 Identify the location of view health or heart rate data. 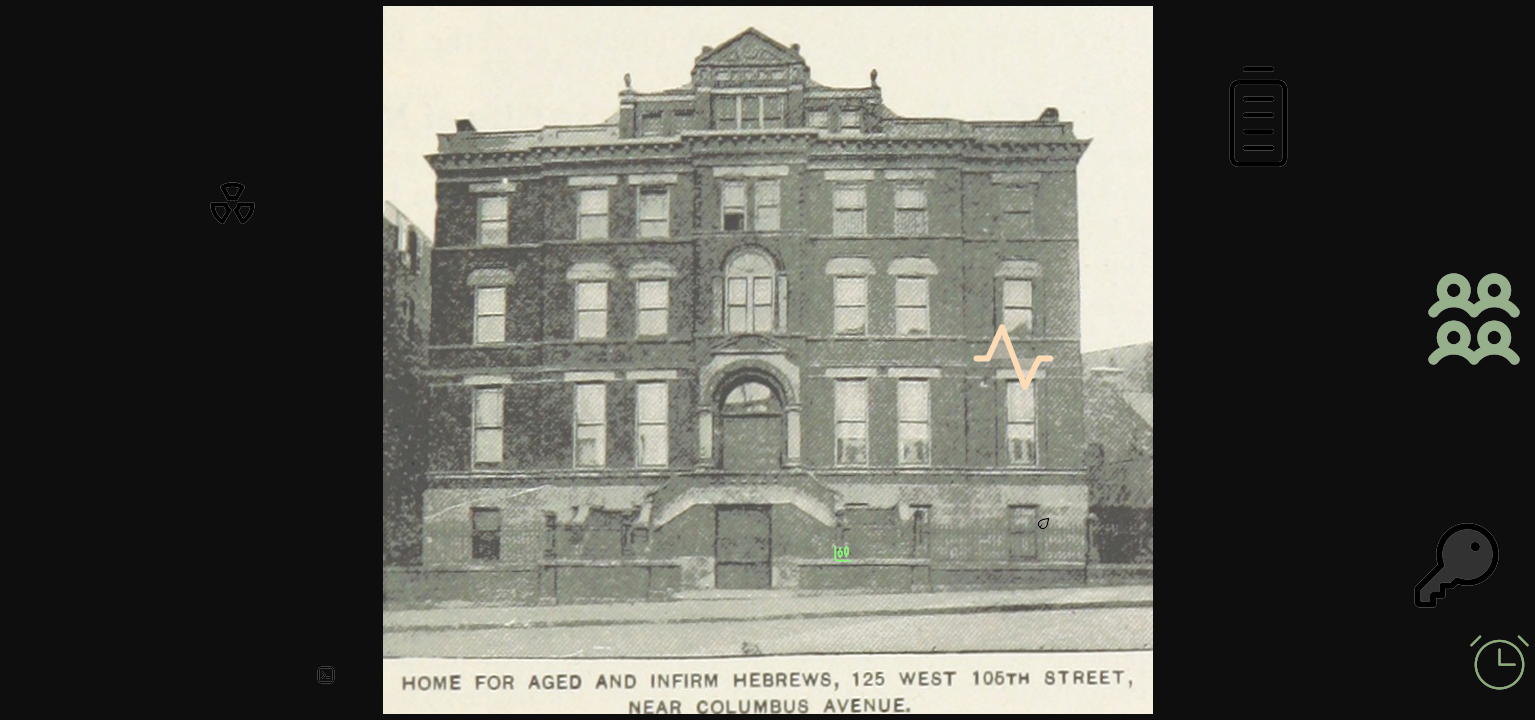
(1013, 358).